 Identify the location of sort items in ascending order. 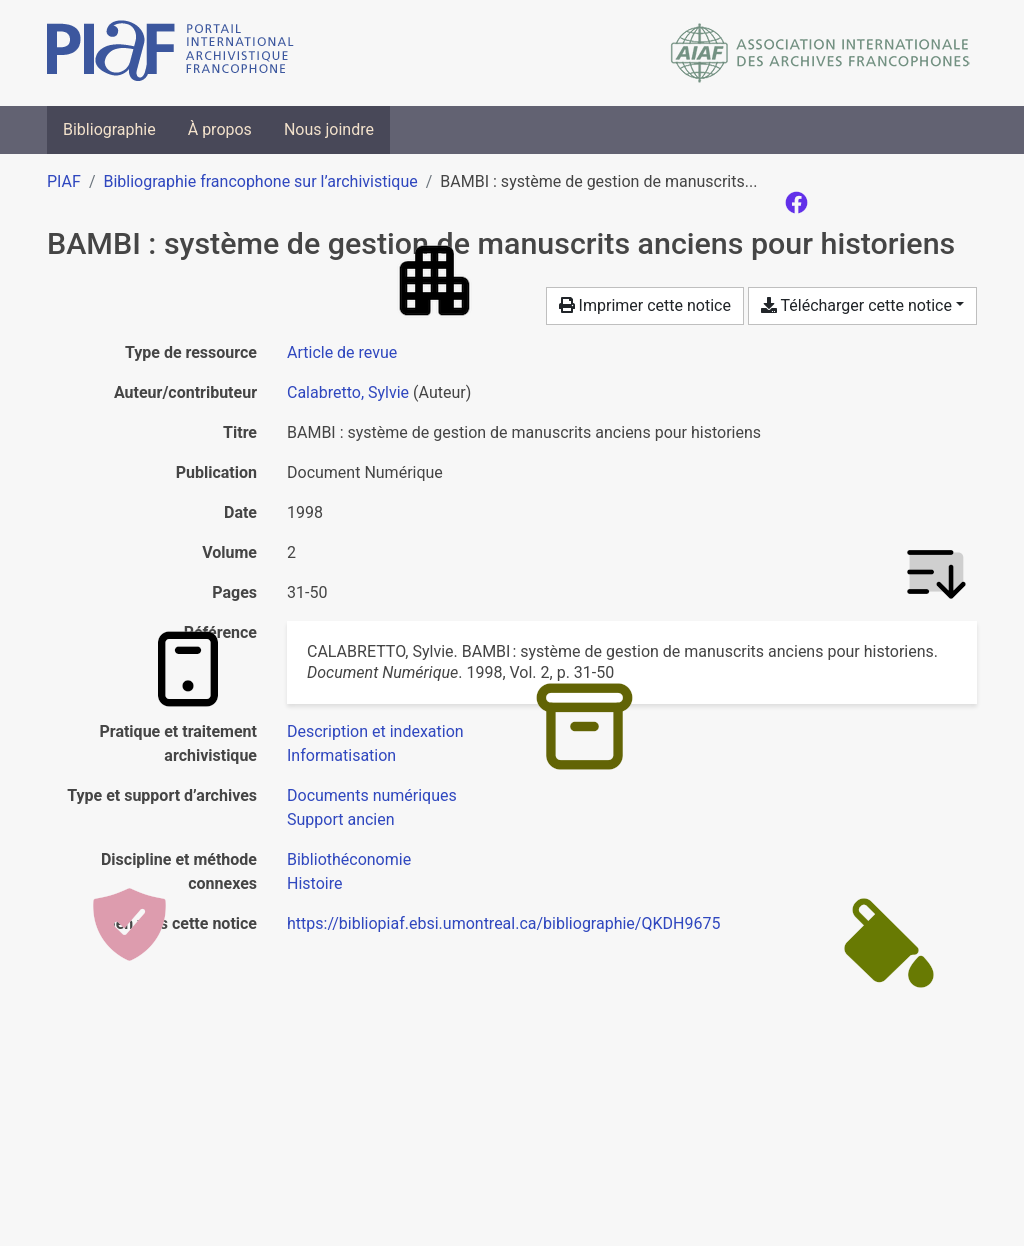
(934, 572).